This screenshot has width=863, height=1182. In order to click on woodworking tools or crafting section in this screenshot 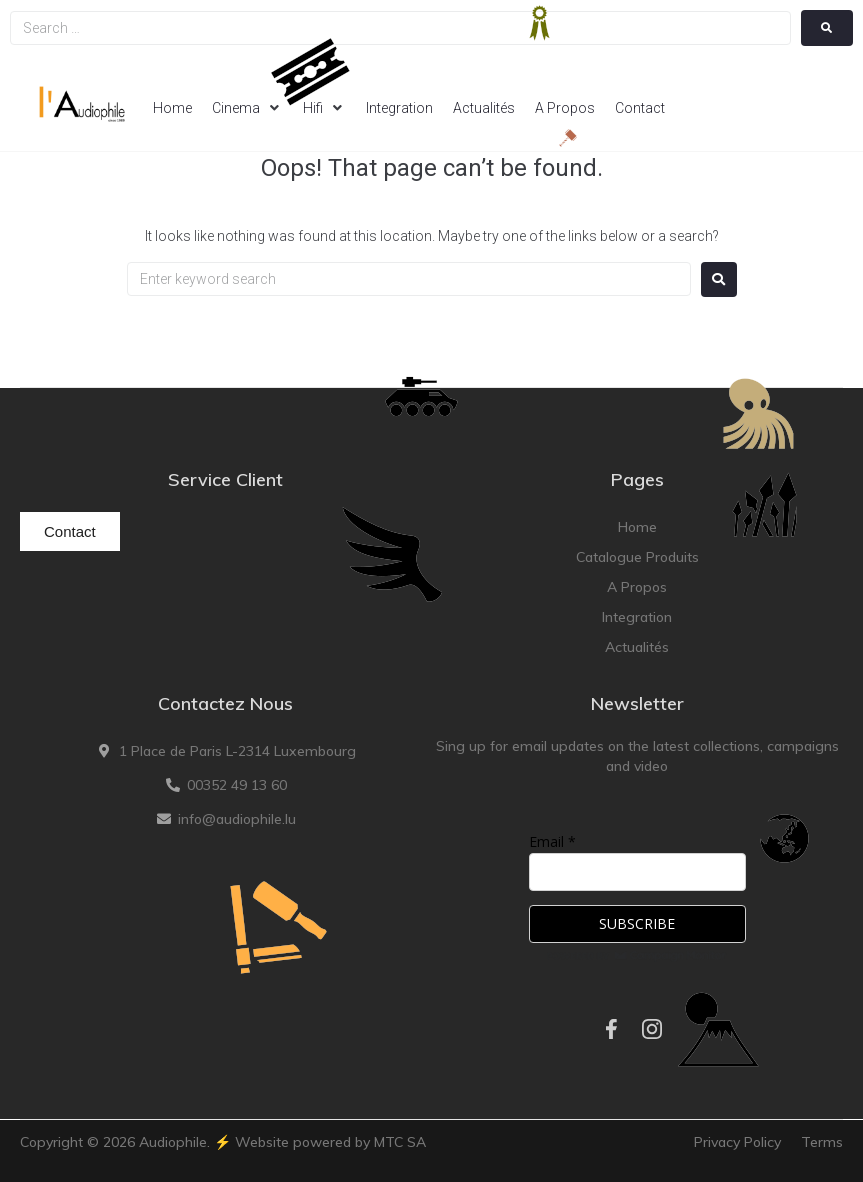, I will do `click(278, 927)`.